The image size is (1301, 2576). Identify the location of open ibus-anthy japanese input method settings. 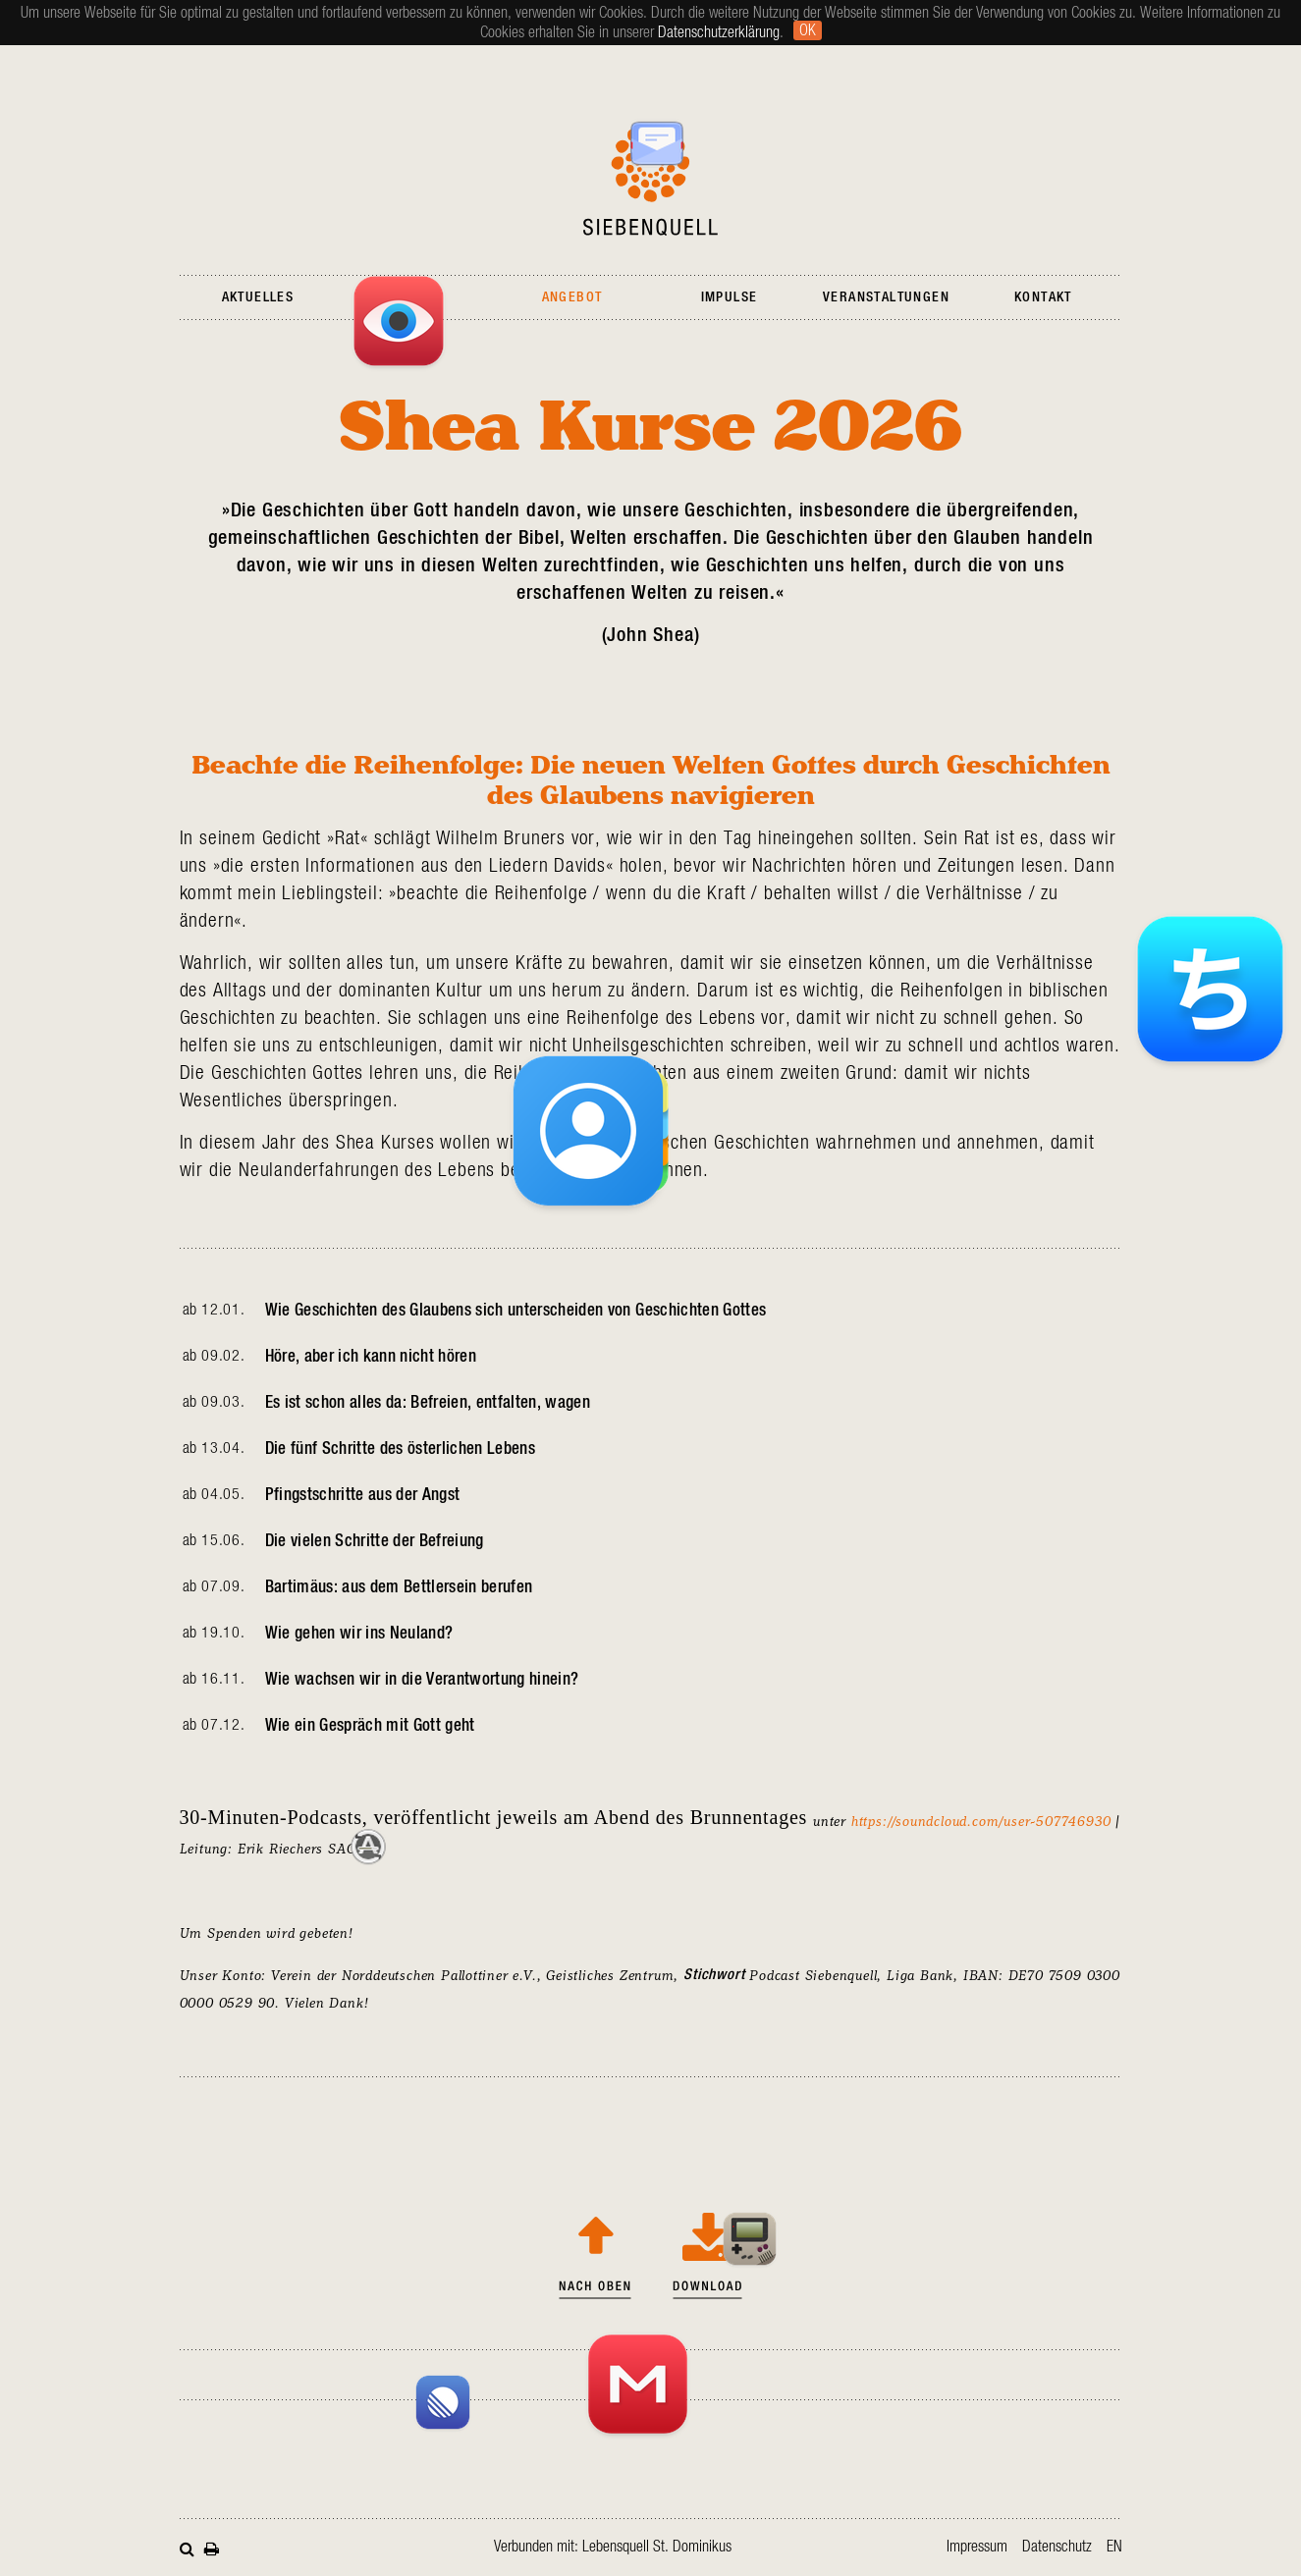
(1210, 989).